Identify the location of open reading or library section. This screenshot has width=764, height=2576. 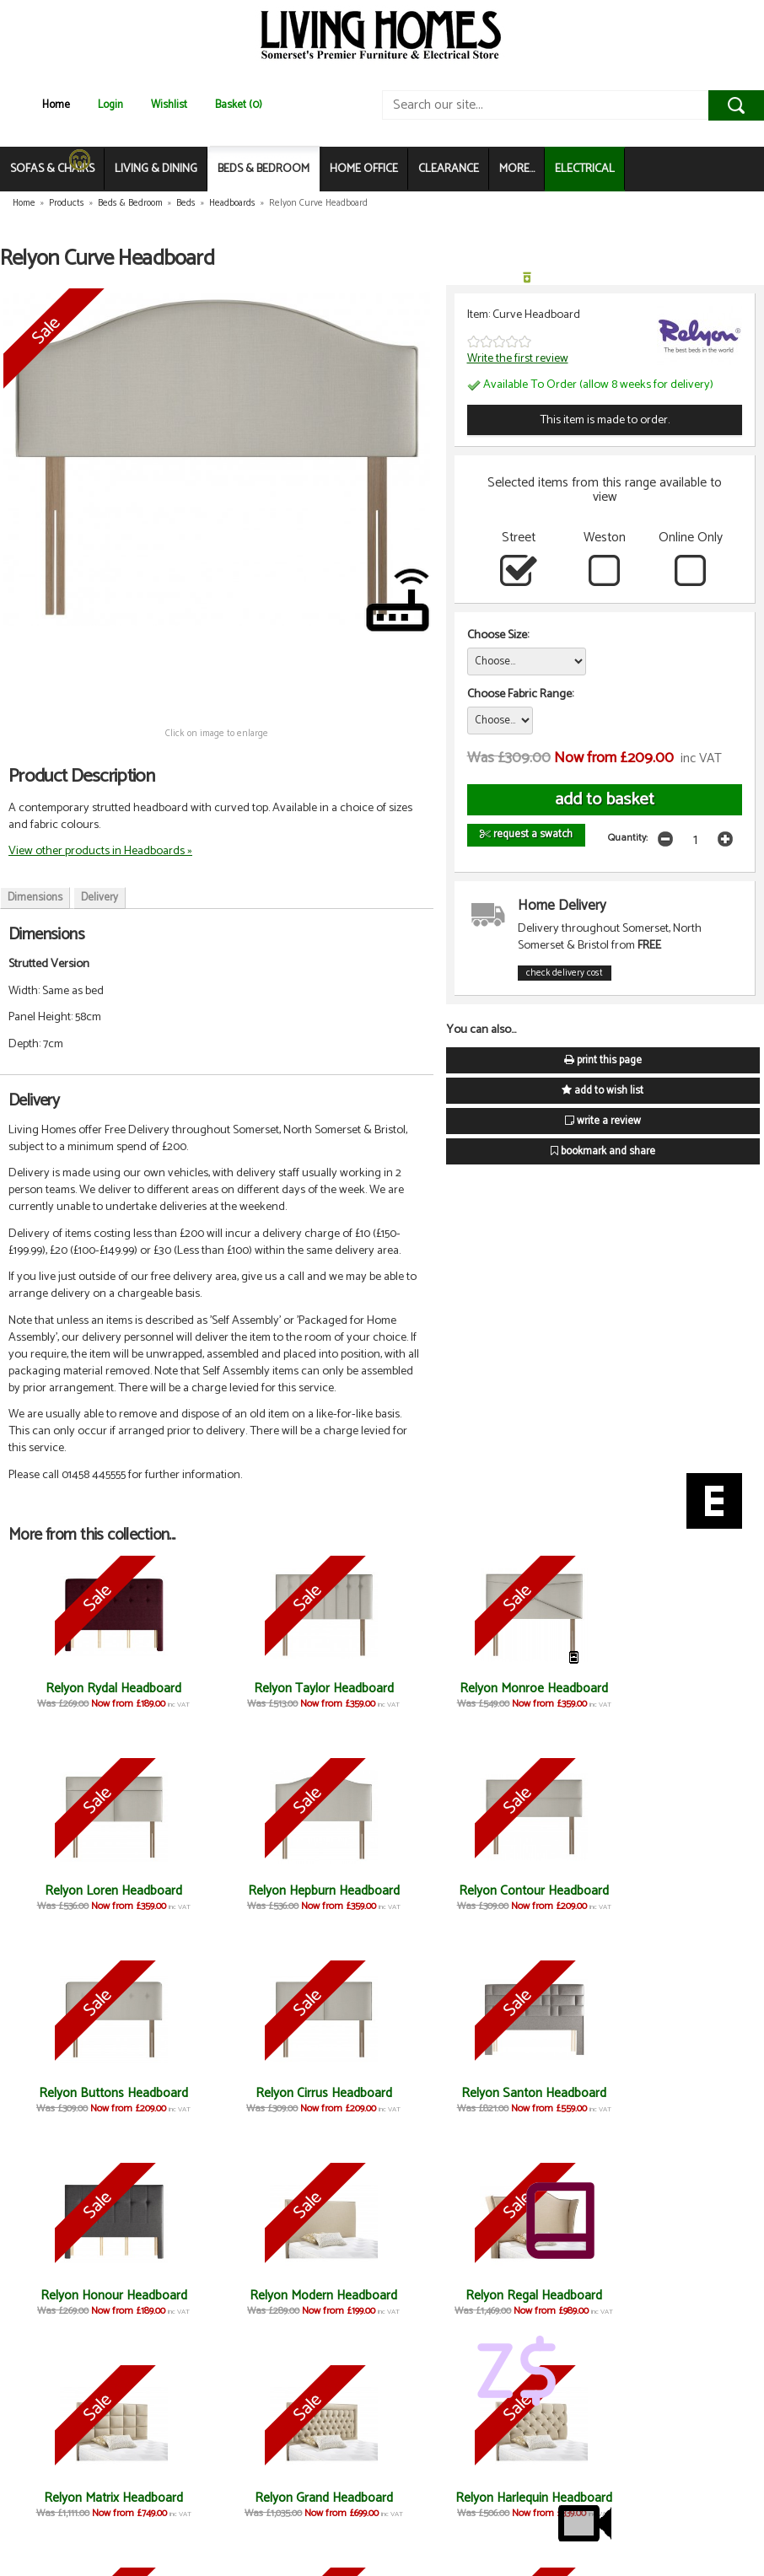
(560, 2220).